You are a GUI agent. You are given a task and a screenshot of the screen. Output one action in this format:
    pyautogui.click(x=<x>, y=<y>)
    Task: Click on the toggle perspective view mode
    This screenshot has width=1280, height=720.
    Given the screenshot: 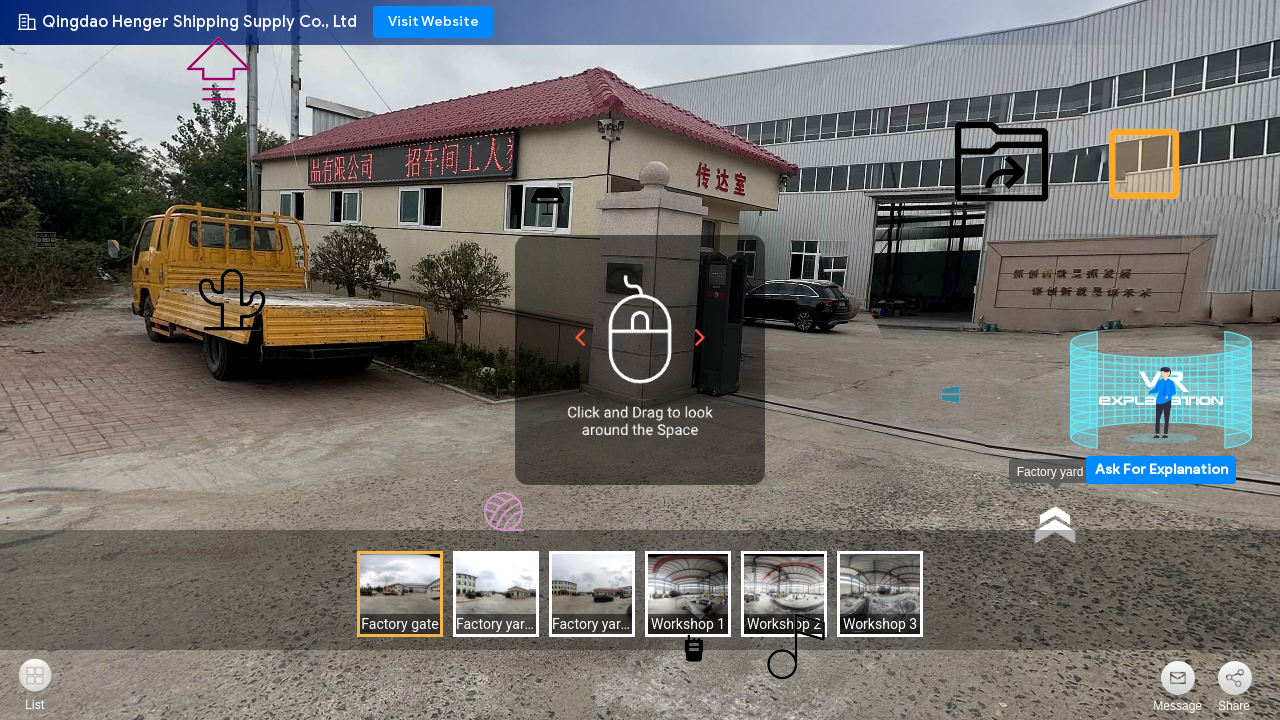 What is the action you would take?
    pyautogui.click(x=950, y=394)
    